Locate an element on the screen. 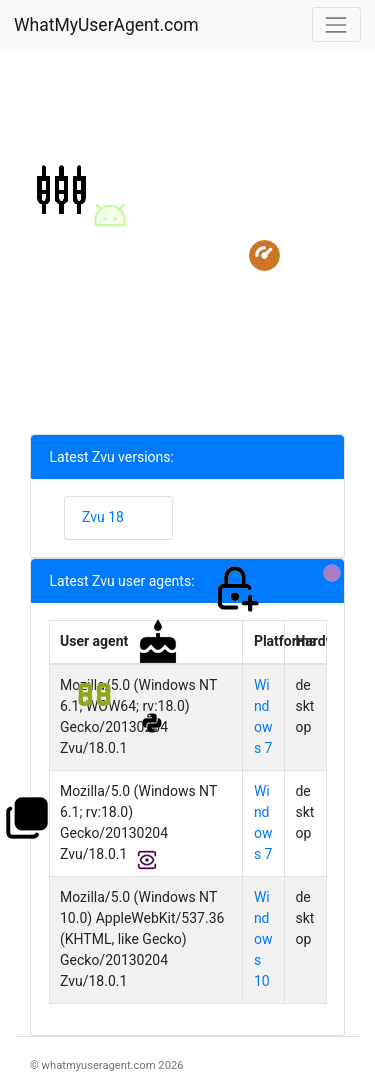  view birthday reminders is located at coordinates (158, 643).